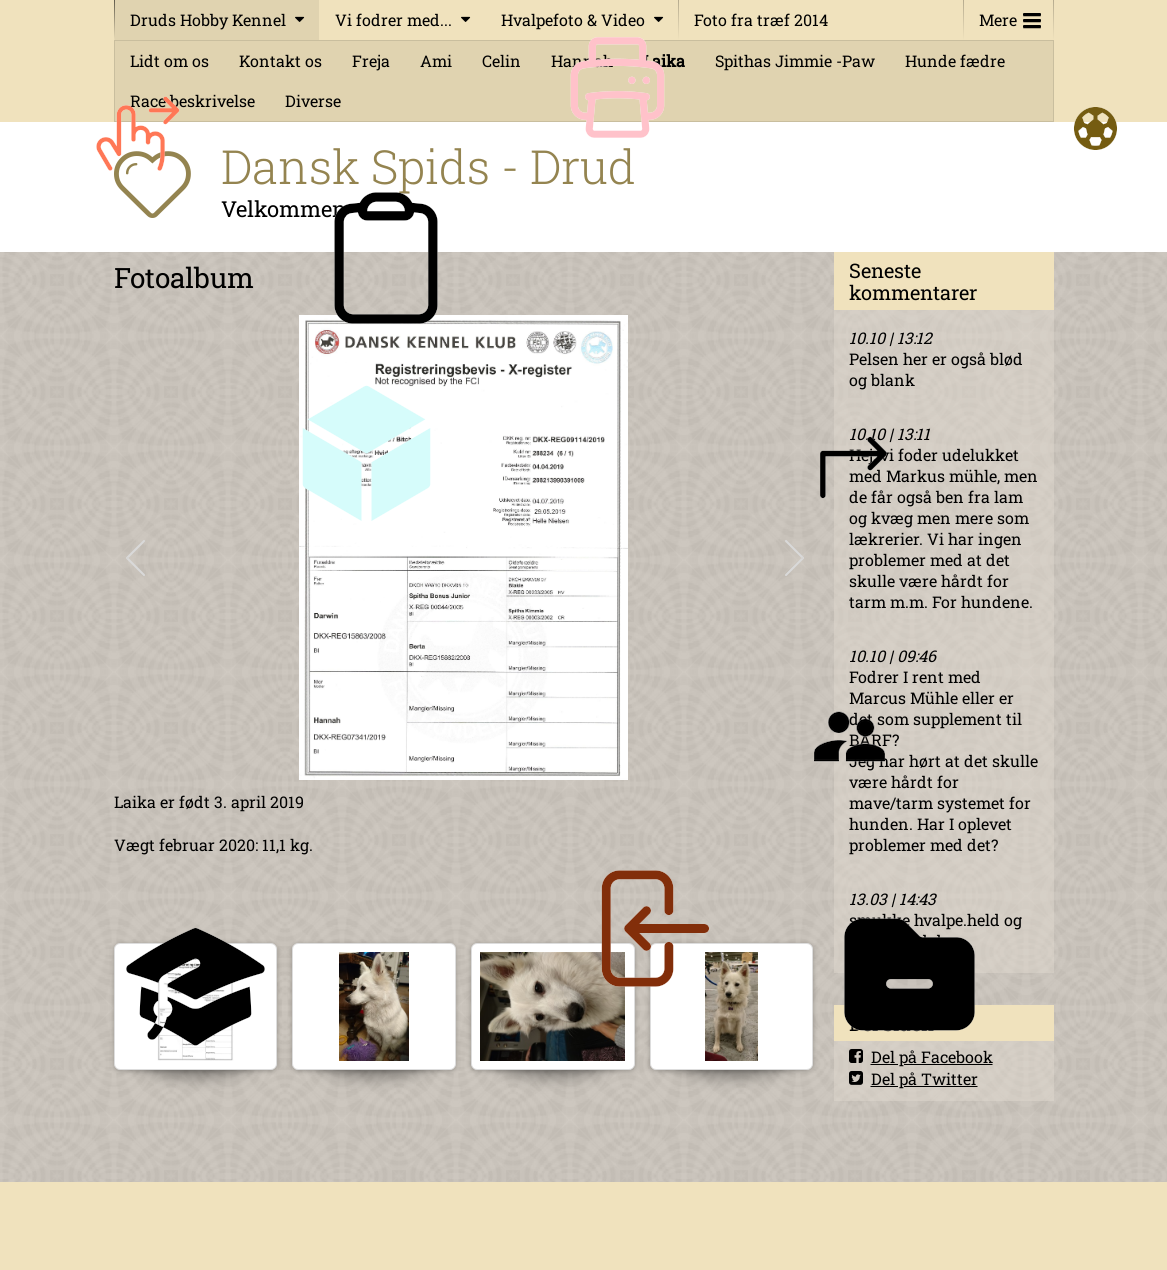 The height and width of the screenshot is (1270, 1167). What do you see at coordinates (133, 136) in the screenshot?
I see `swipe right to continue or proceed` at bounding box center [133, 136].